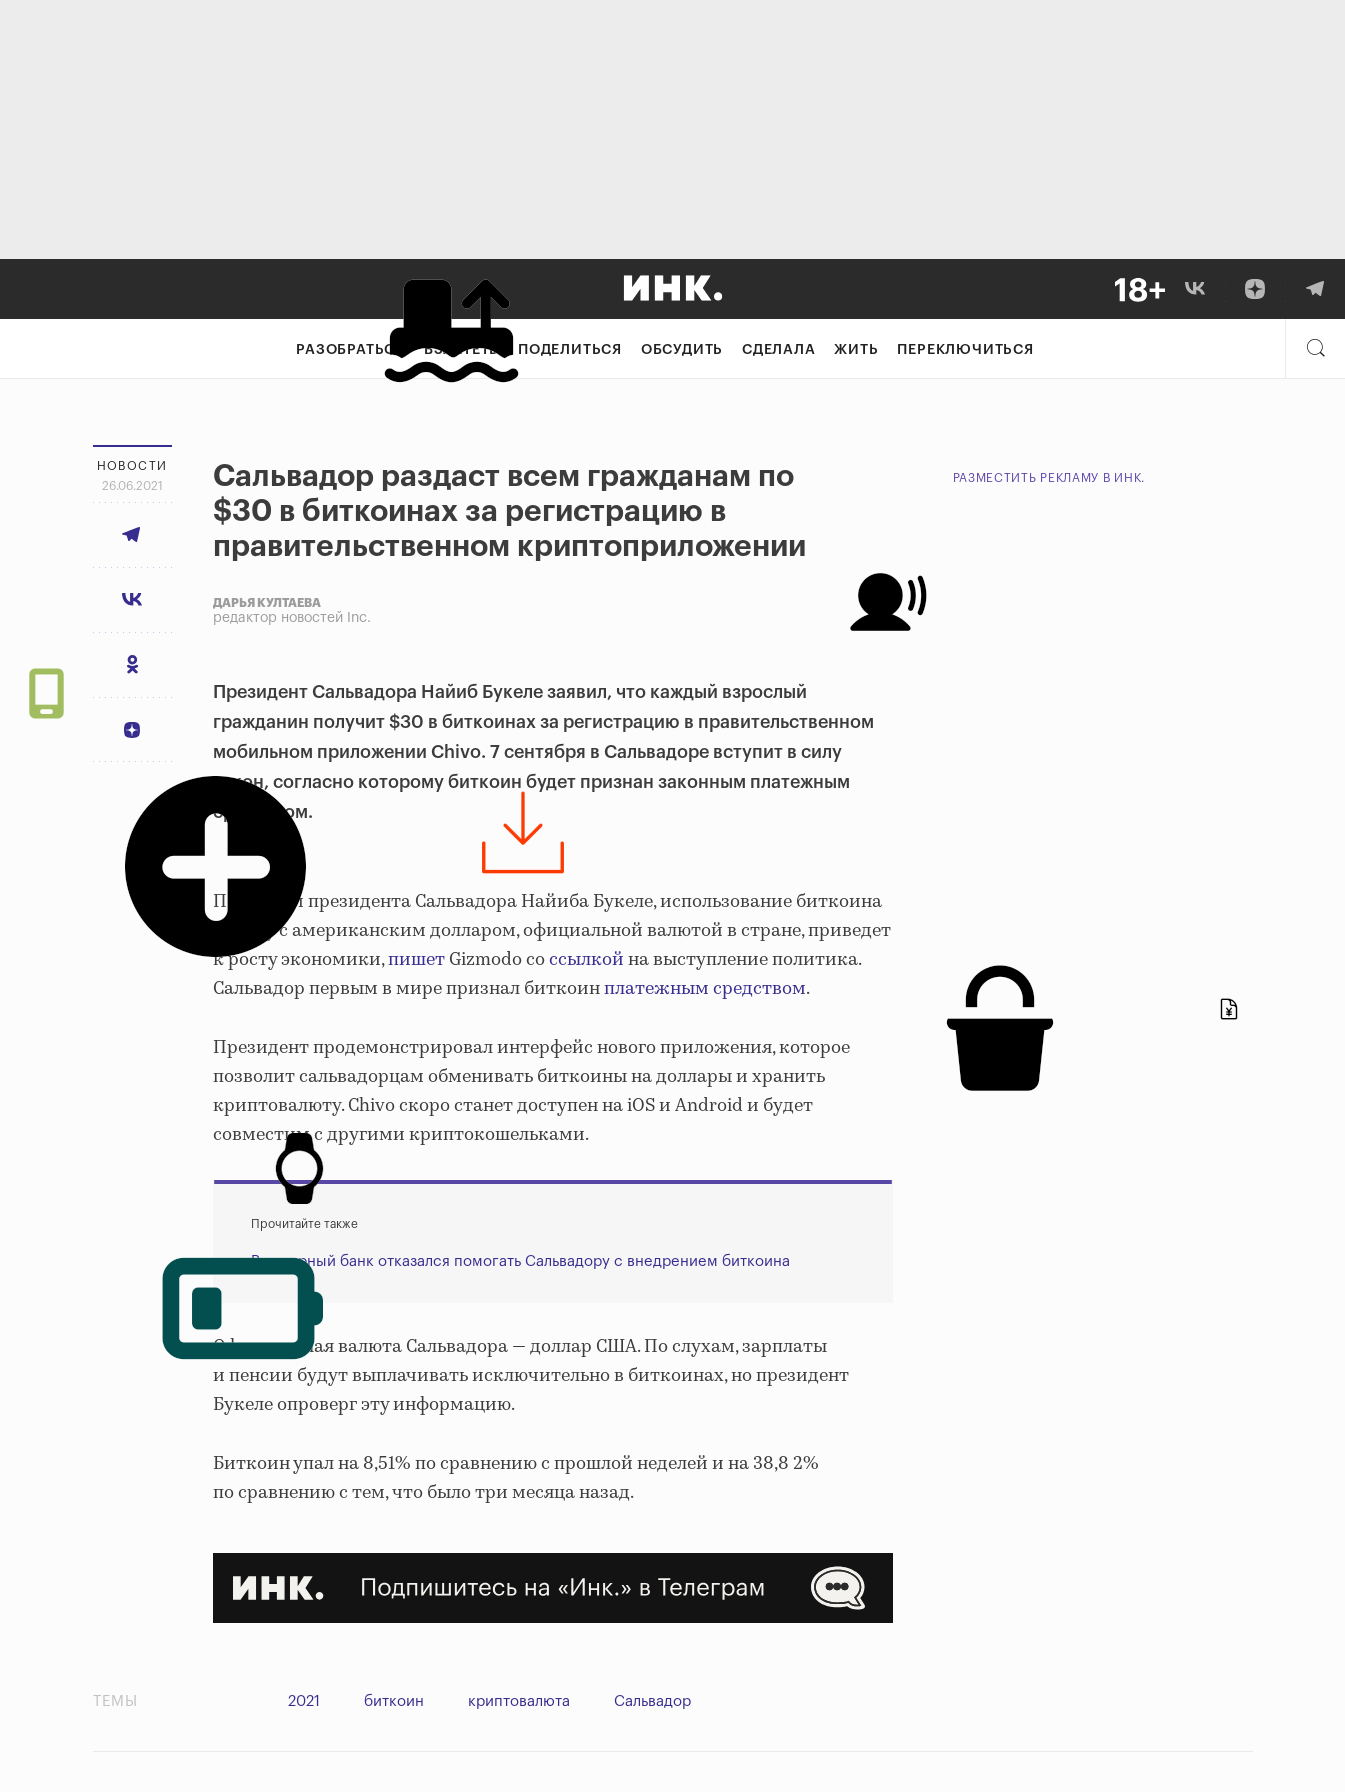  What do you see at coordinates (46, 693) in the screenshot?
I see `switch to mobile view` at bounding box center [46, 693].